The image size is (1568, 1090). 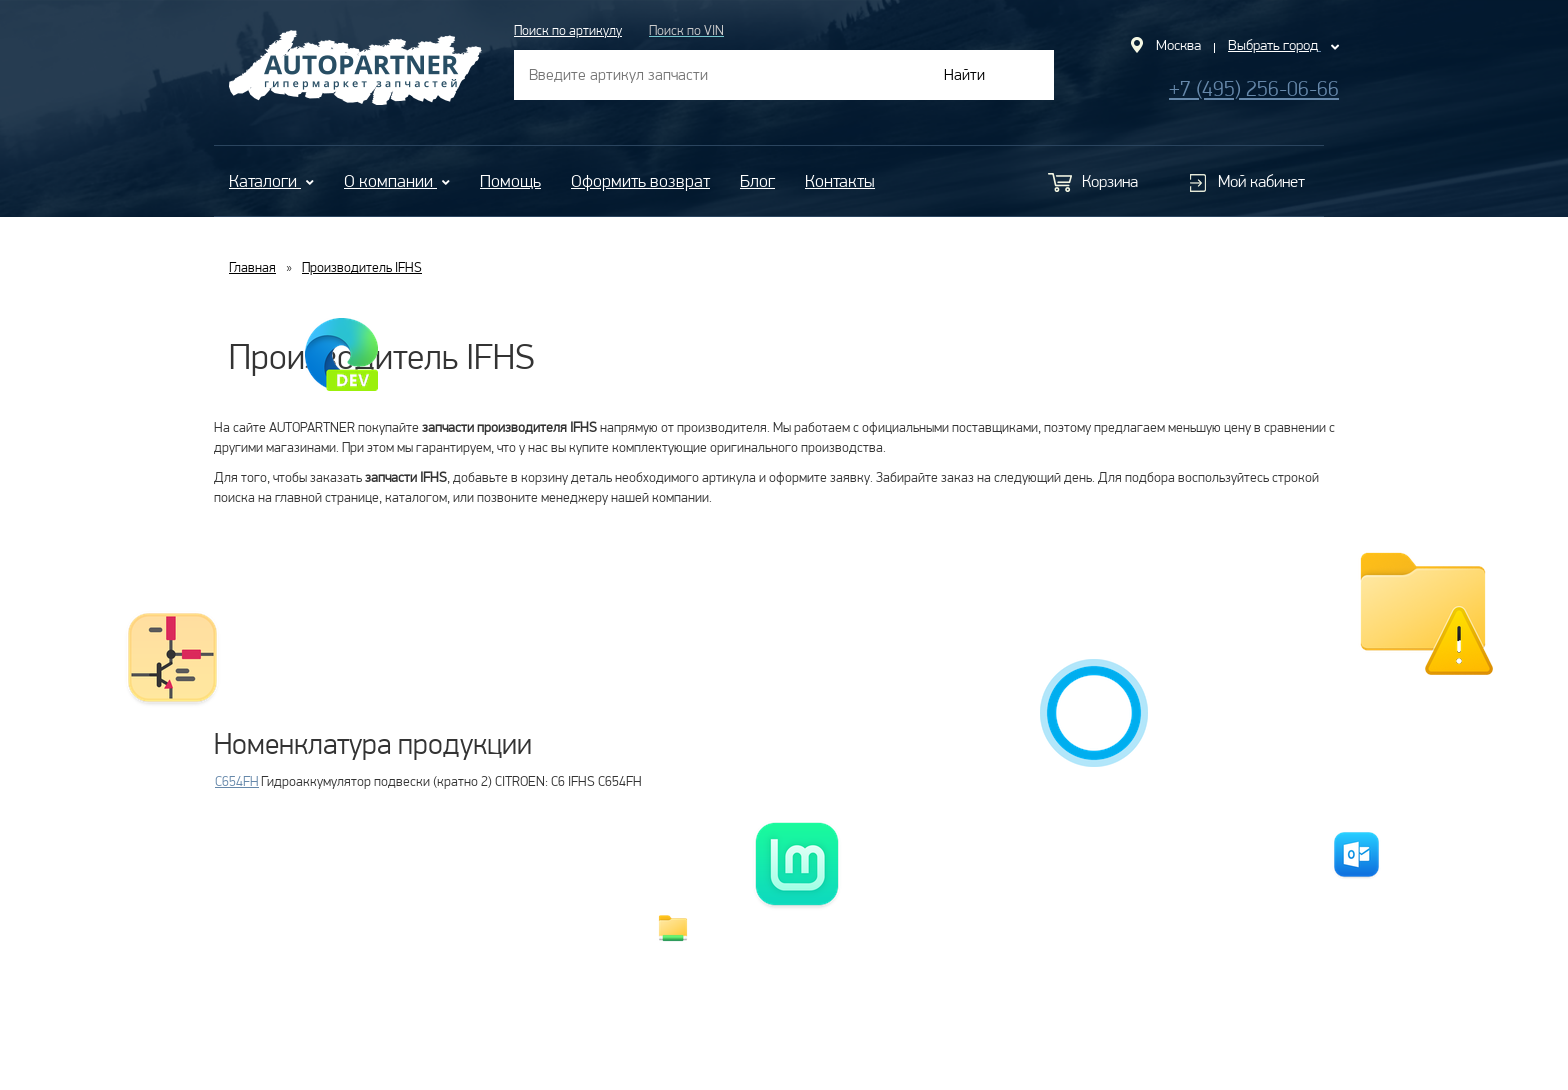 What do you see at coordinates (341, 354) in the screenshot?
I see `open microsoft edge developer browser` at bounding box center [341, 354].